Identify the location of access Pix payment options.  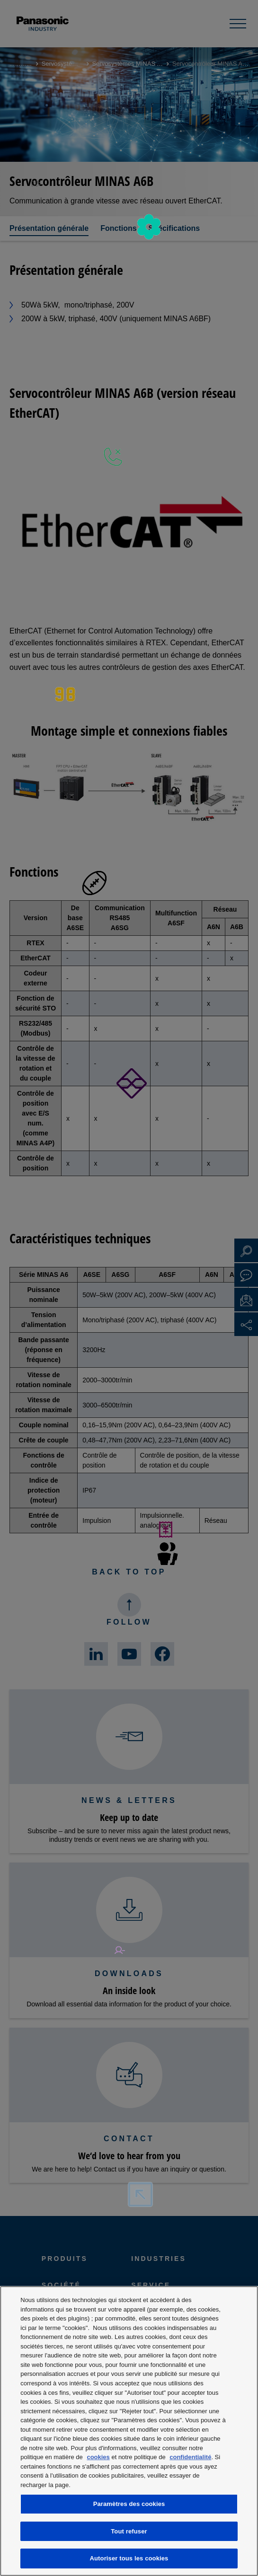
(132, 1083).